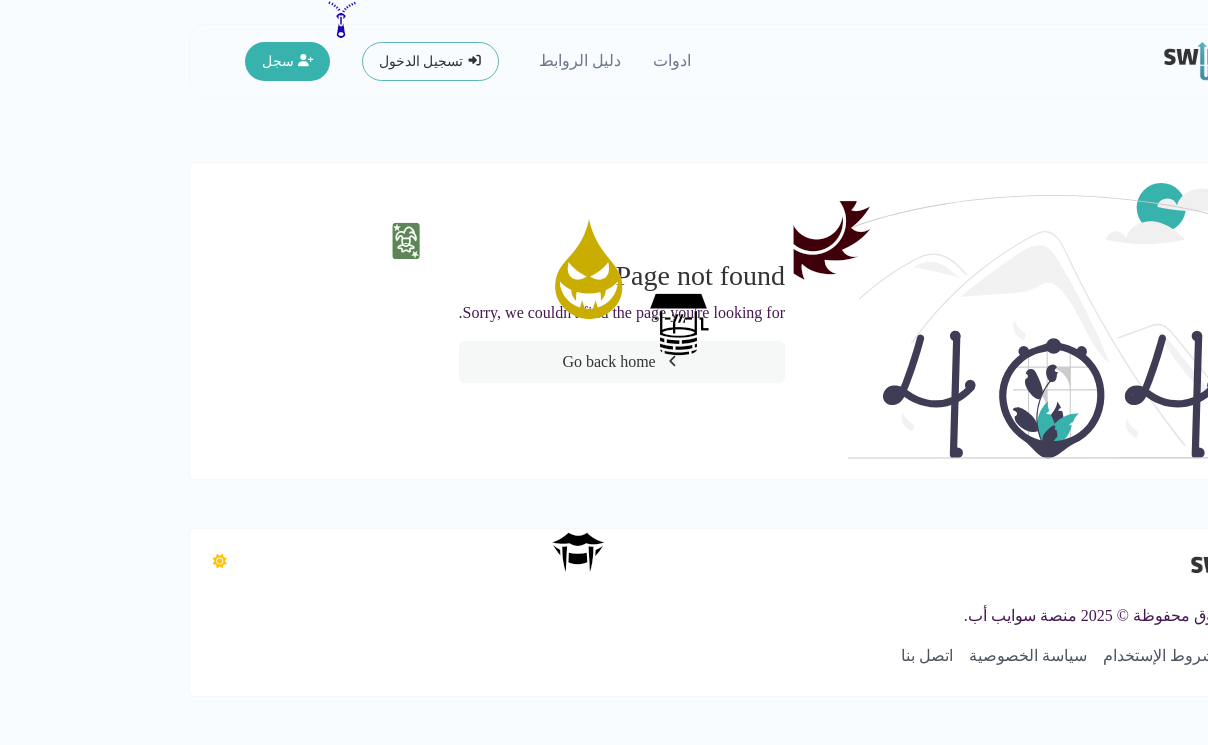 This screenshot has height=745, width=1208. I want to click on access water or resource collection point, so click(678, 324).